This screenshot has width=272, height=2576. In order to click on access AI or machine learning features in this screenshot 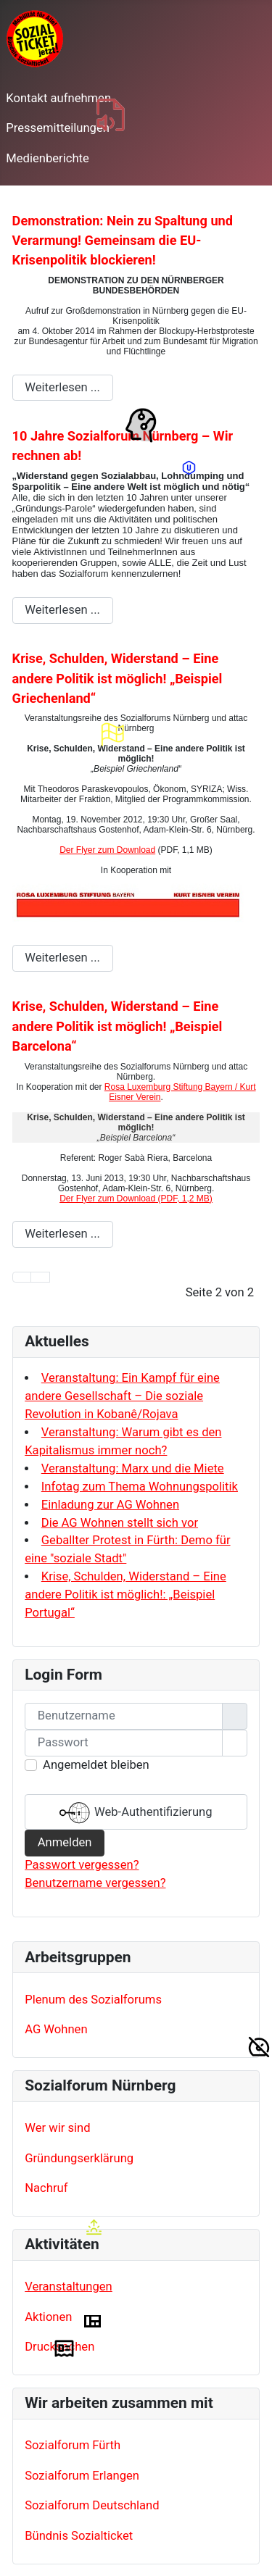, I will do `click(141, 425)`.